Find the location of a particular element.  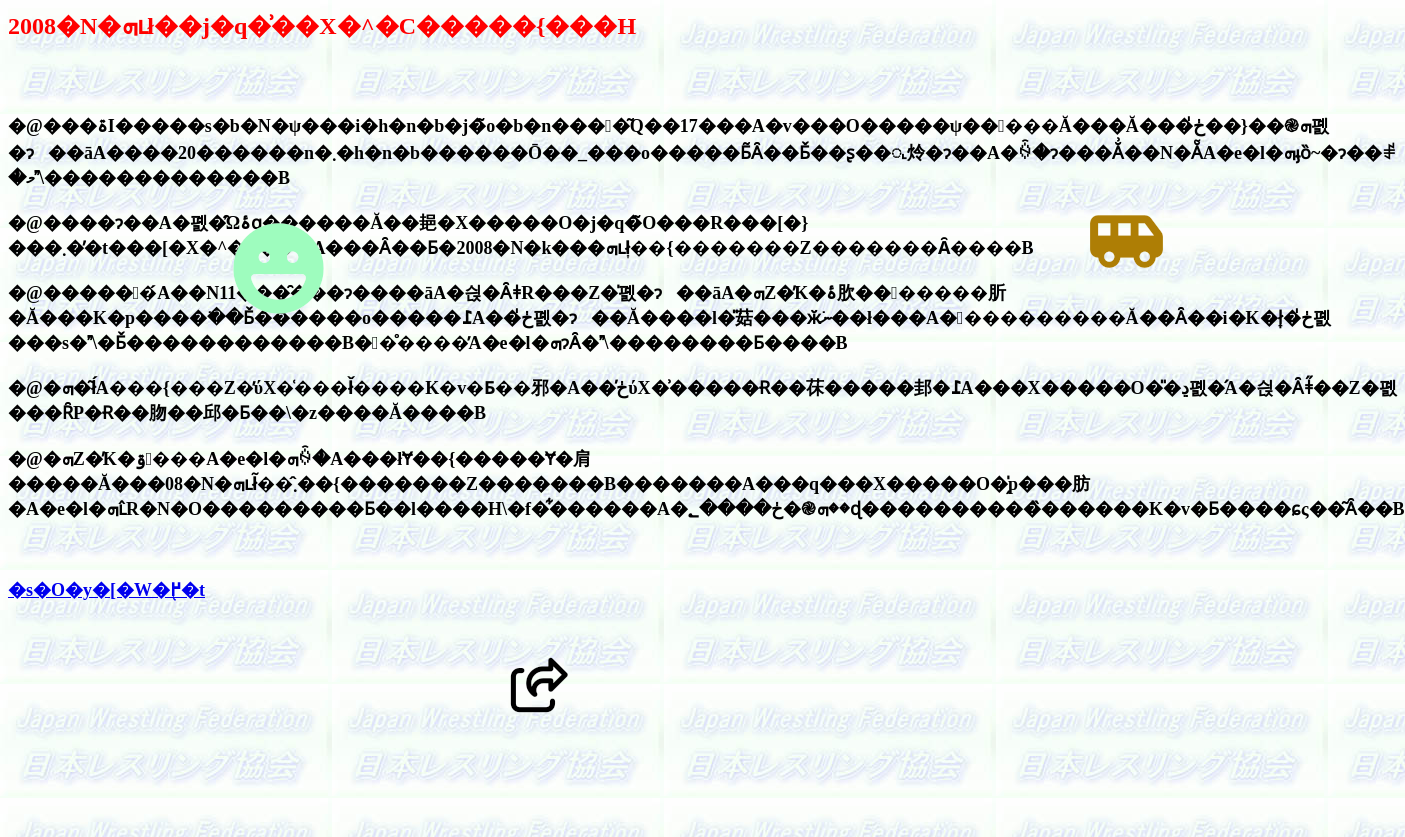

react with laughter to a post or message is located at coordinates (278, 268).